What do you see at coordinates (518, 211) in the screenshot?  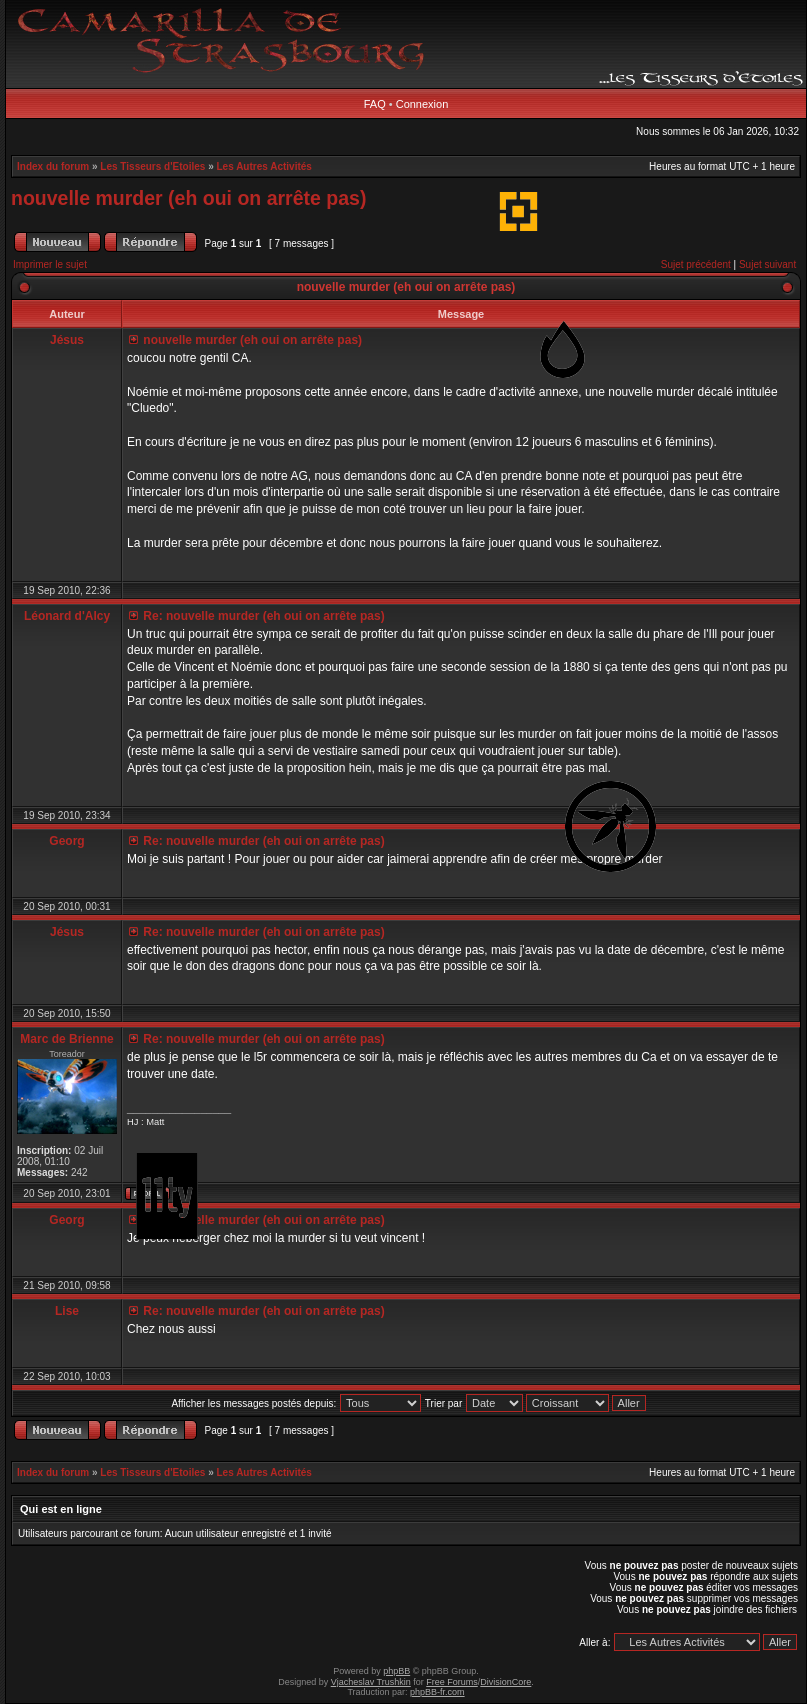 I see `open HDFC Bank app` at bounding box center [518, 211].